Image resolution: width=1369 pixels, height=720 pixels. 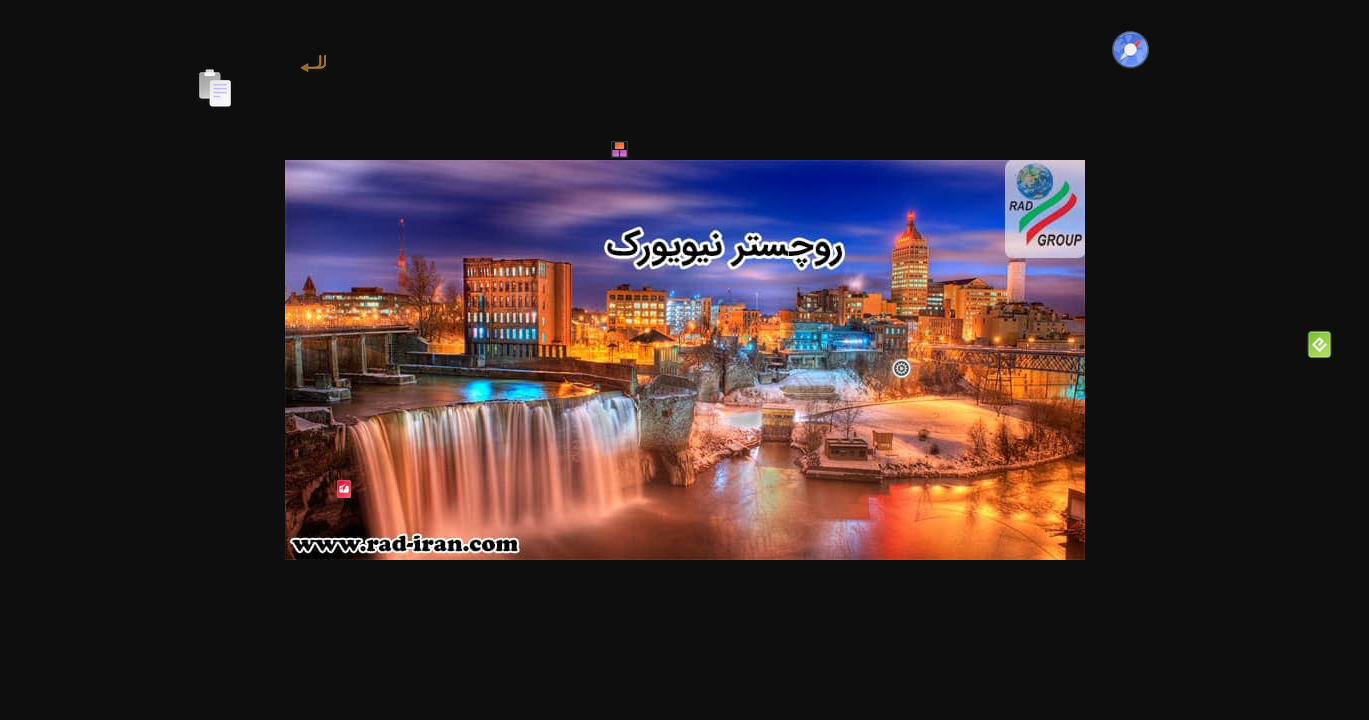 I want to click on paste content from clipboard, so click(x=215, y=88).